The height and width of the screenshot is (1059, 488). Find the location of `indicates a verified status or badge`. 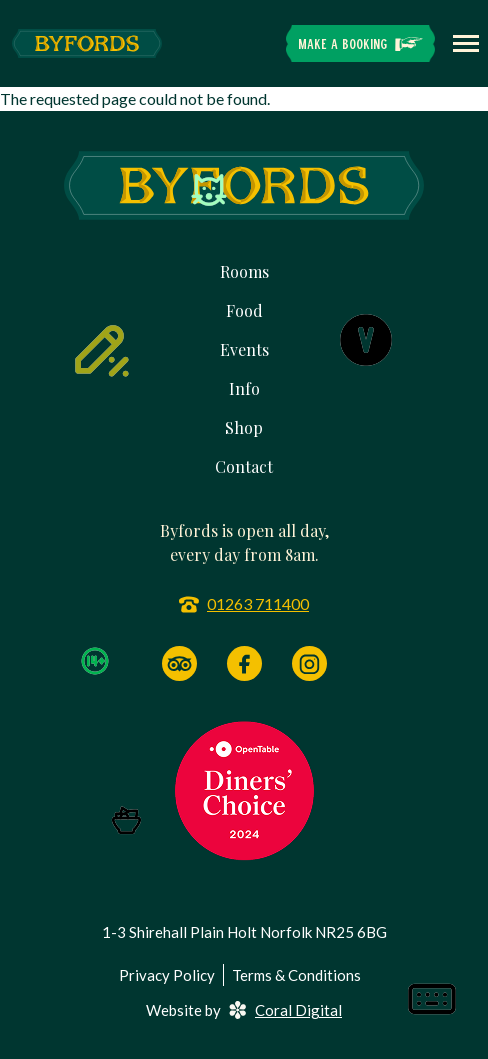

indicates a verified status or badge is located at coordinates (366, 340).